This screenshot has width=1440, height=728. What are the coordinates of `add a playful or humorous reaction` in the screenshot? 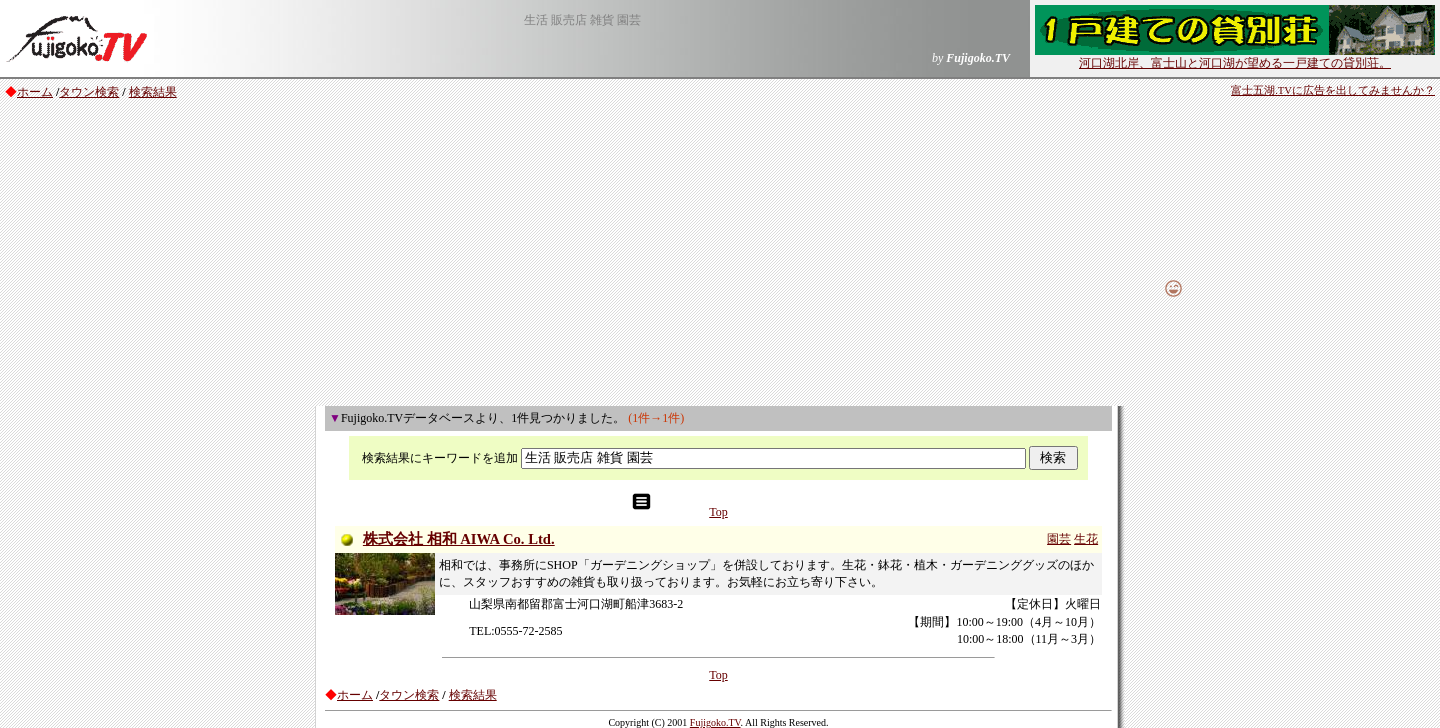 It's located at (1173, 288).